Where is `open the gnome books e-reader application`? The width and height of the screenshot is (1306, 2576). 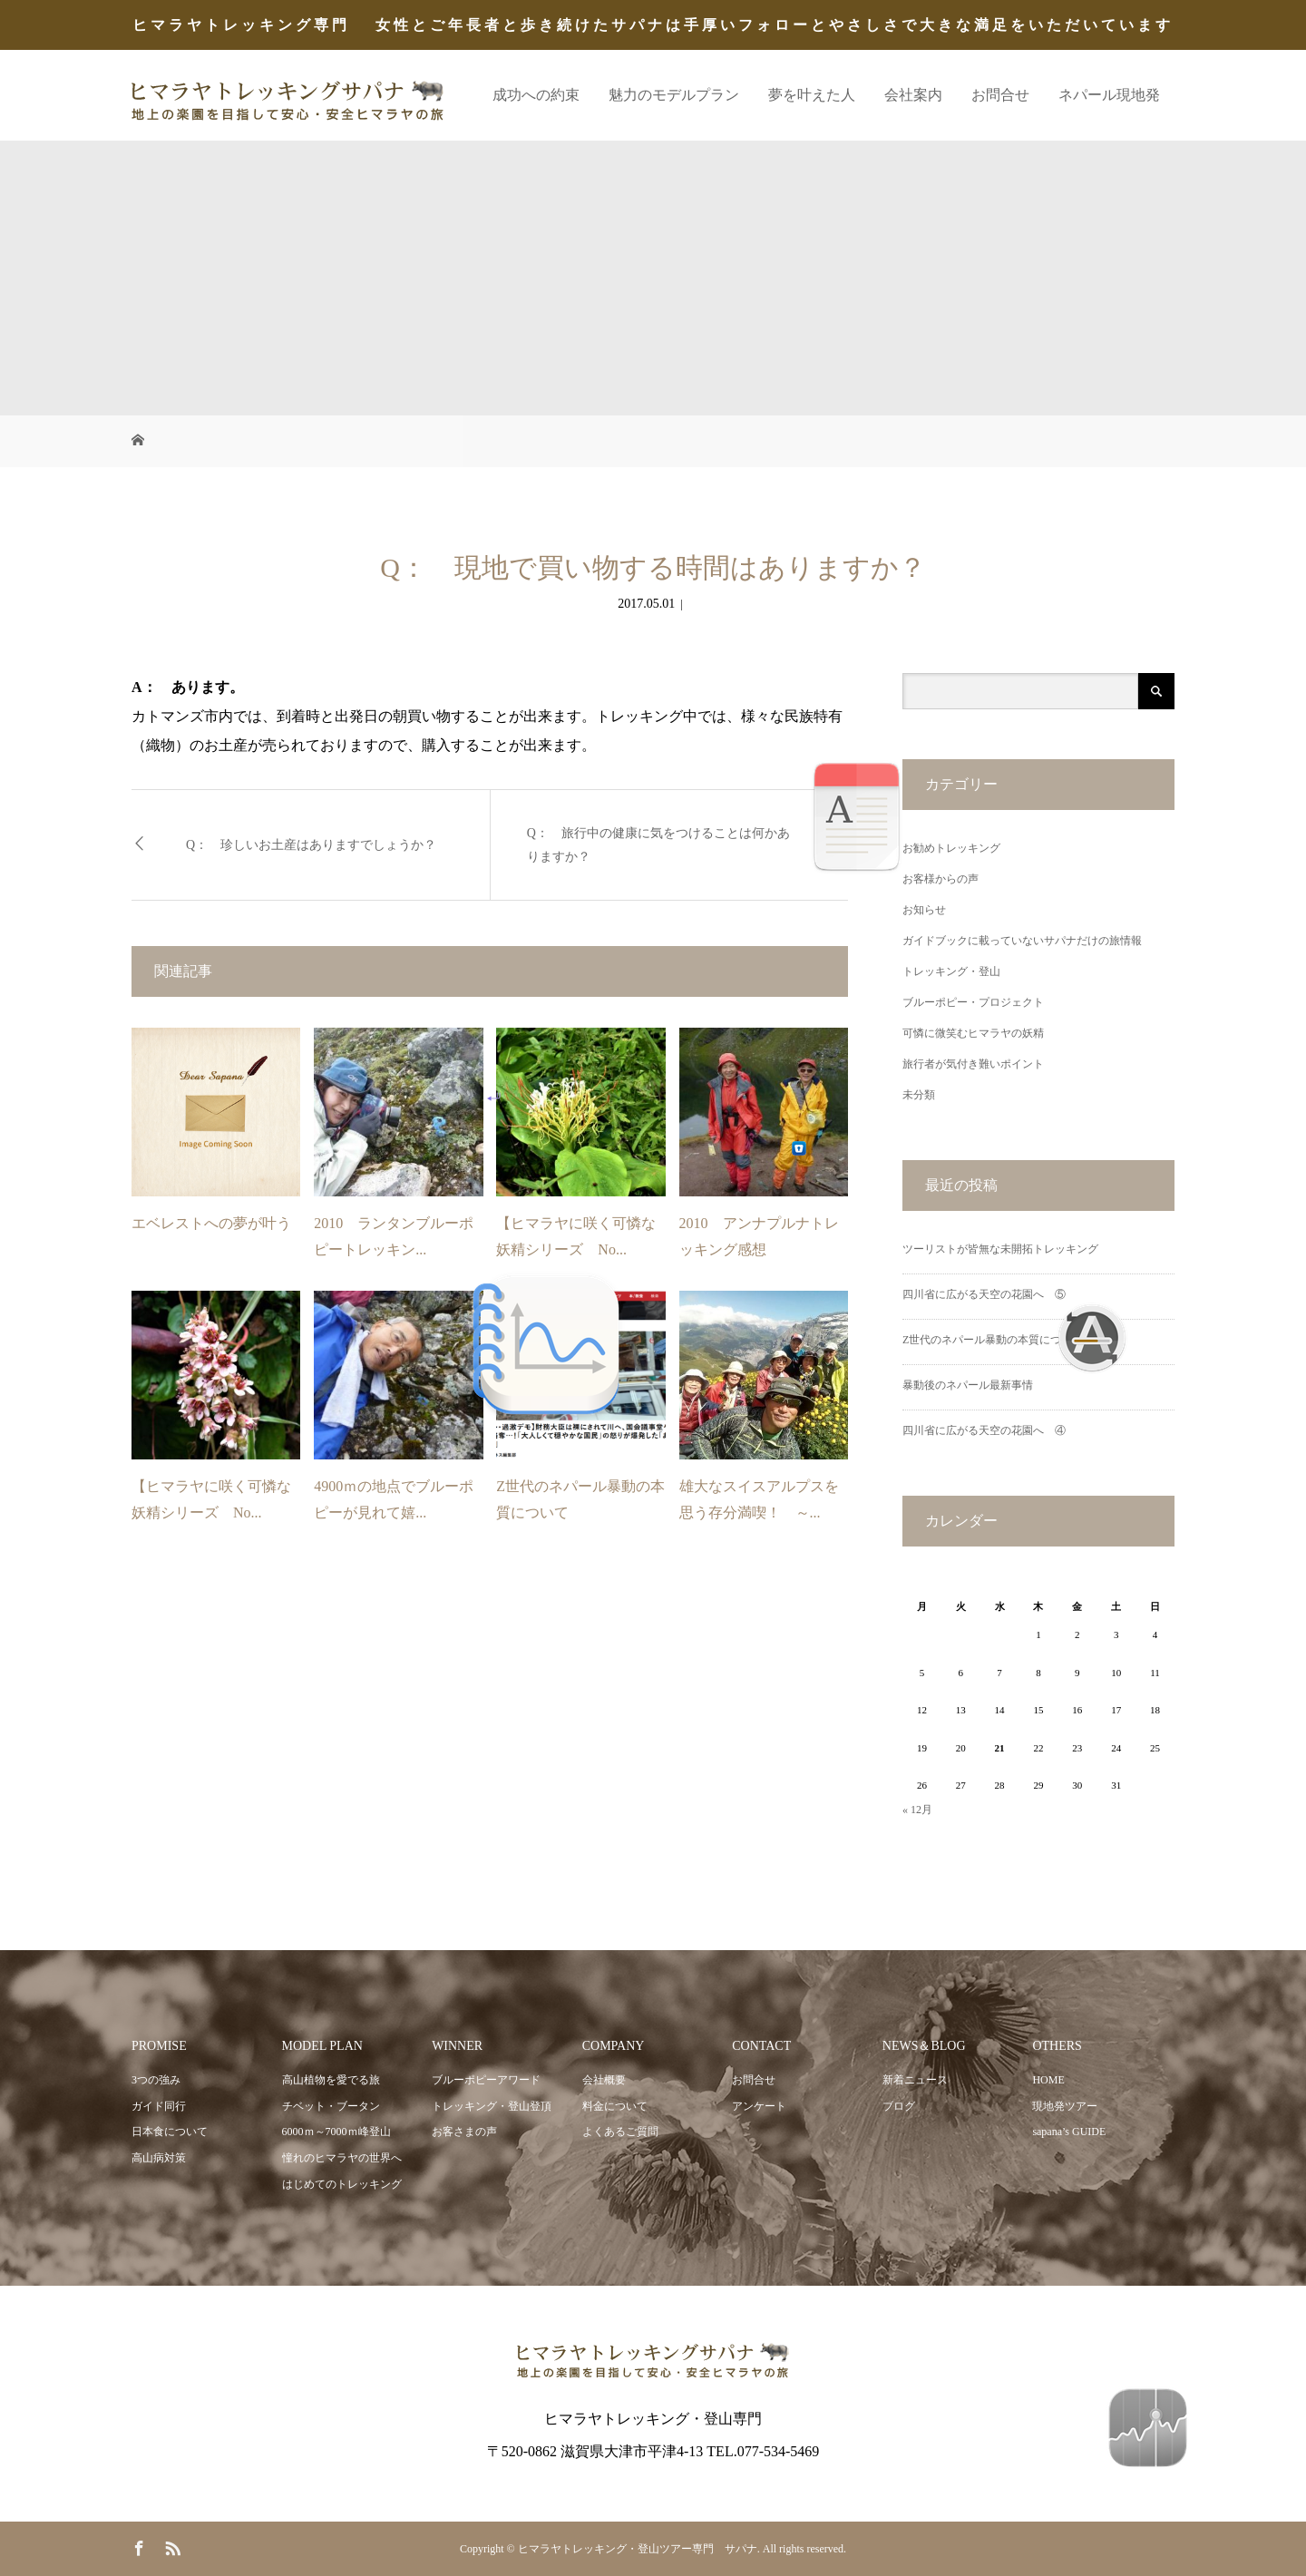
open the gnome books e-reader application is located at coordinates (856, 816).